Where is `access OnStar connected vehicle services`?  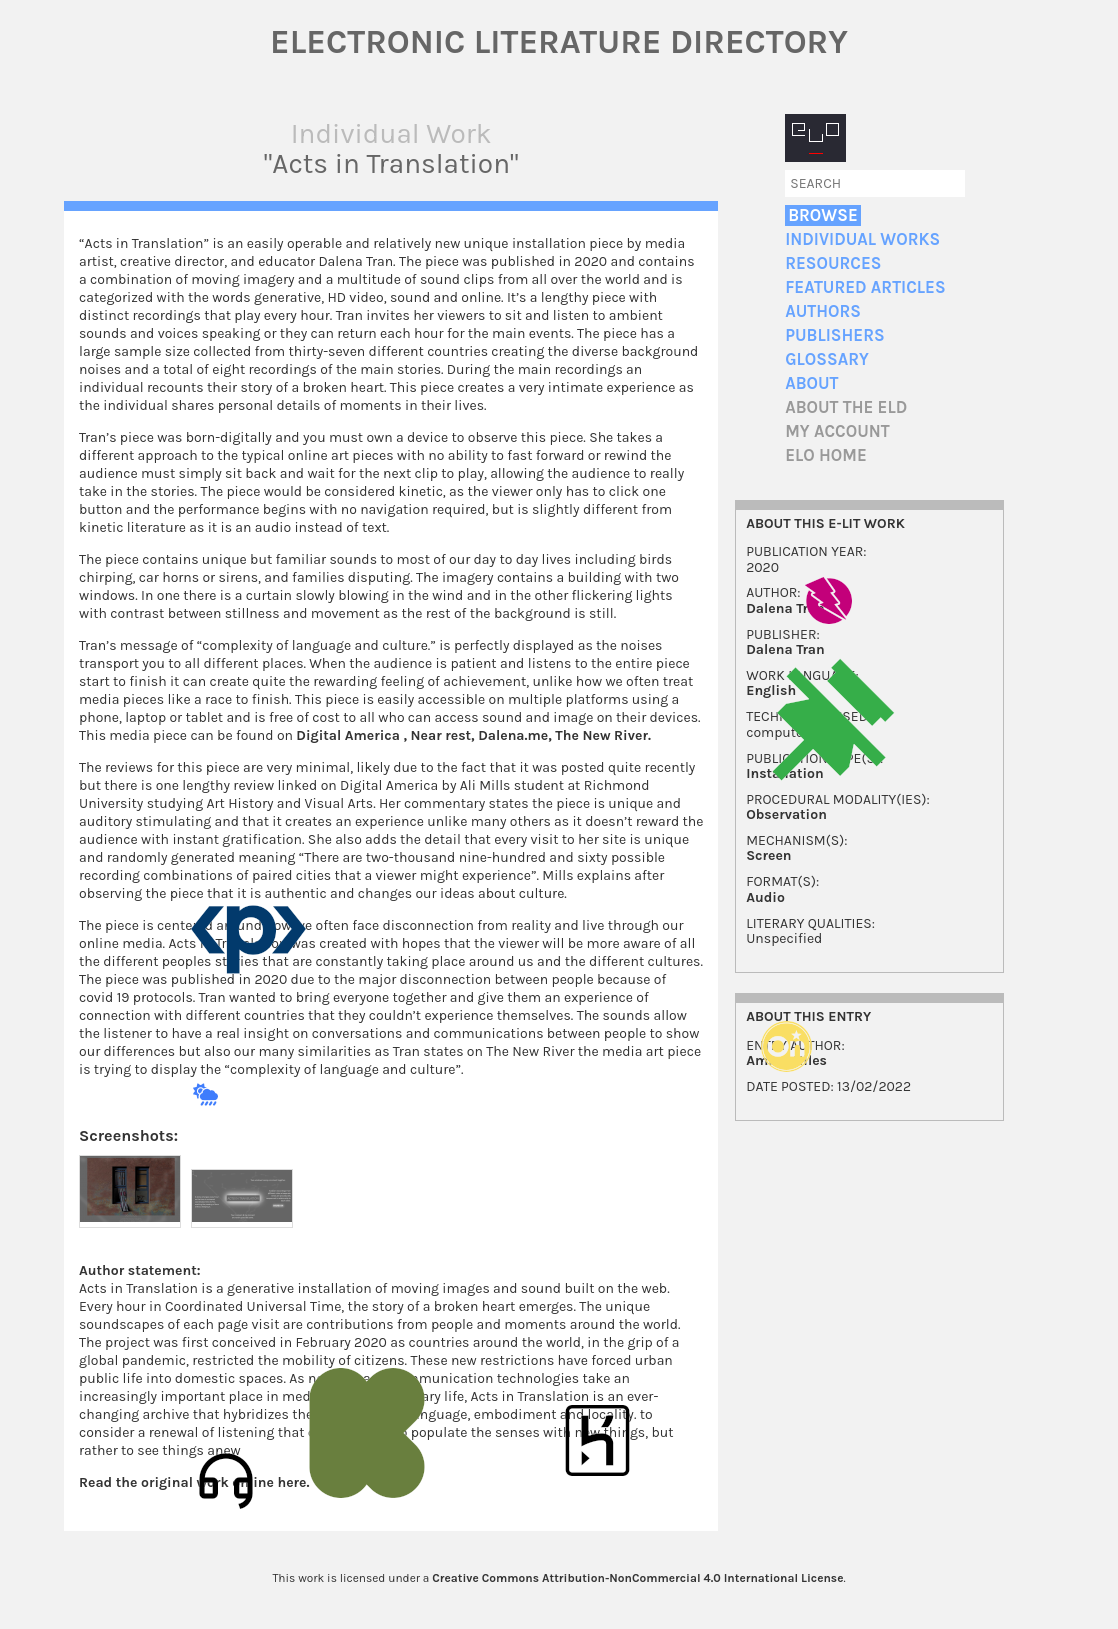 access OnStar connected vehicle services is located at coordinates (786, 1046).